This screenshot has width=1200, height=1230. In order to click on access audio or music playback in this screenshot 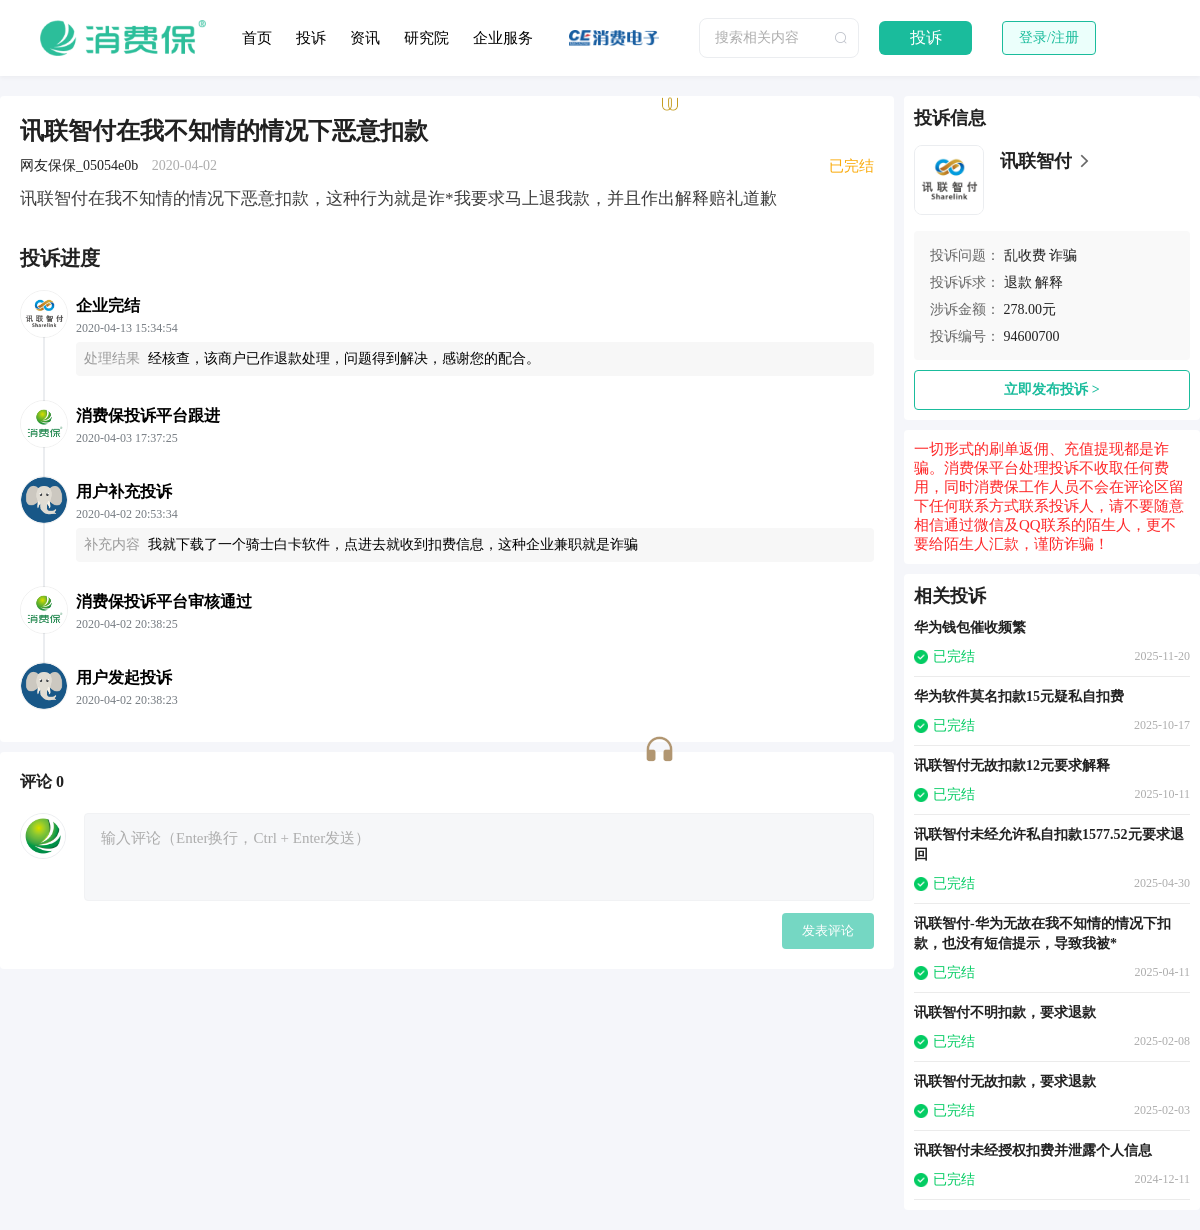, I will do `click(659, 749)`.